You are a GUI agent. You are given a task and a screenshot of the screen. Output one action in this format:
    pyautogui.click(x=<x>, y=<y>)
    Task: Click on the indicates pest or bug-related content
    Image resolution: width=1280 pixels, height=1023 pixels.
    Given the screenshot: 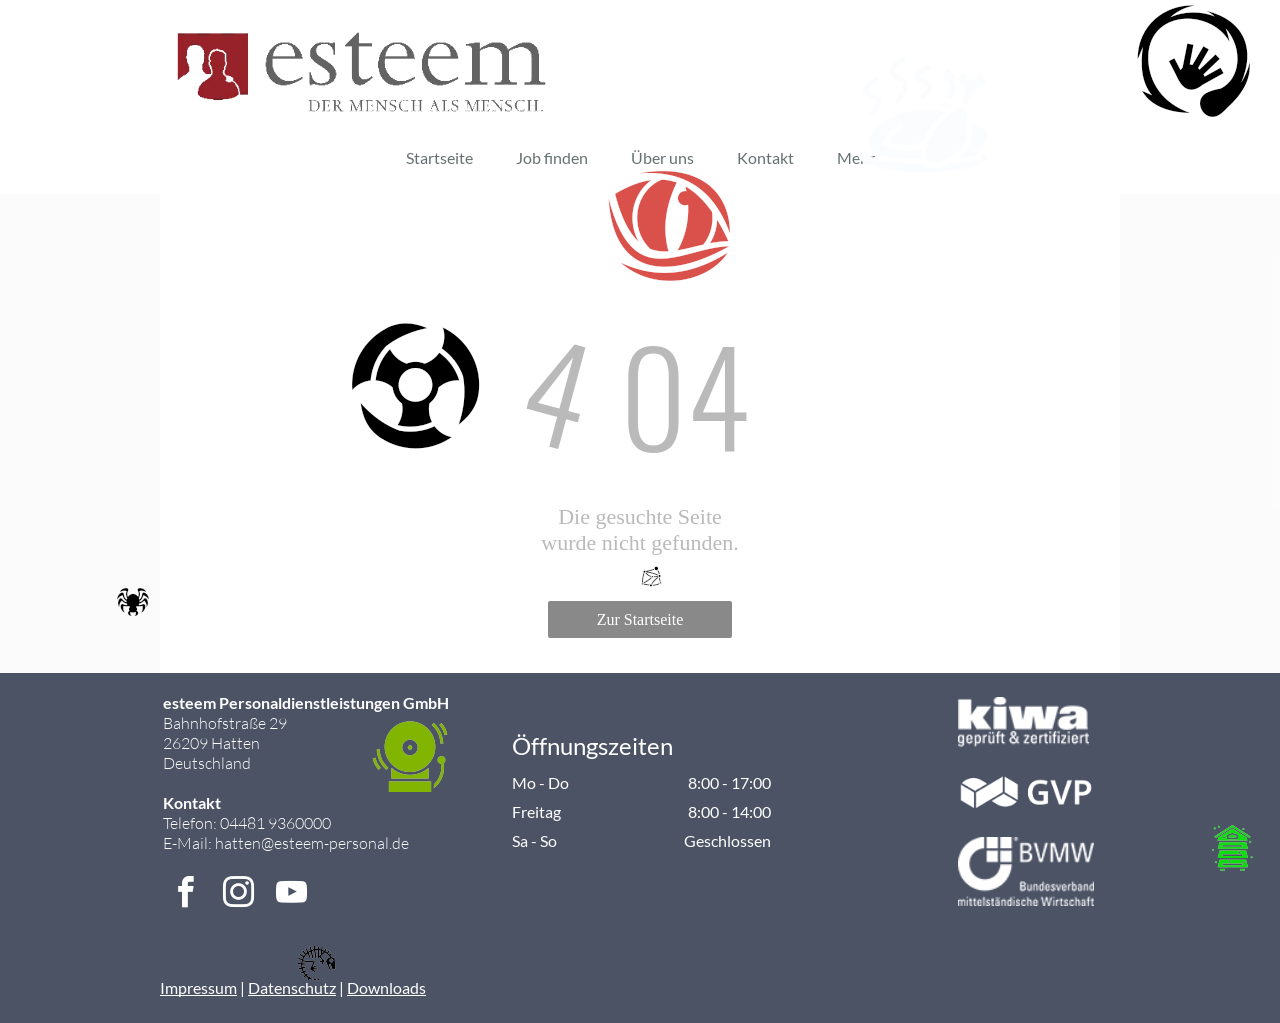 What is the action you would take?
    pyautogui.click(x=133, y=601)
    